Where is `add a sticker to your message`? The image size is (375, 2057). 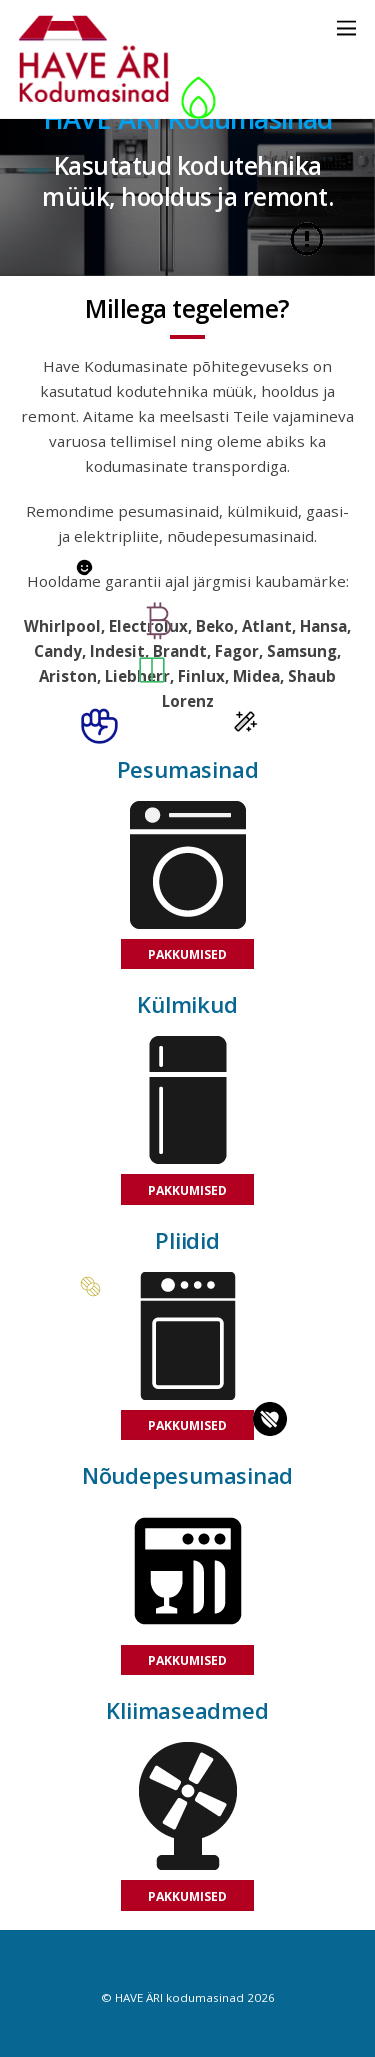
add a sticker to your message is located at coordinates (84, 567).